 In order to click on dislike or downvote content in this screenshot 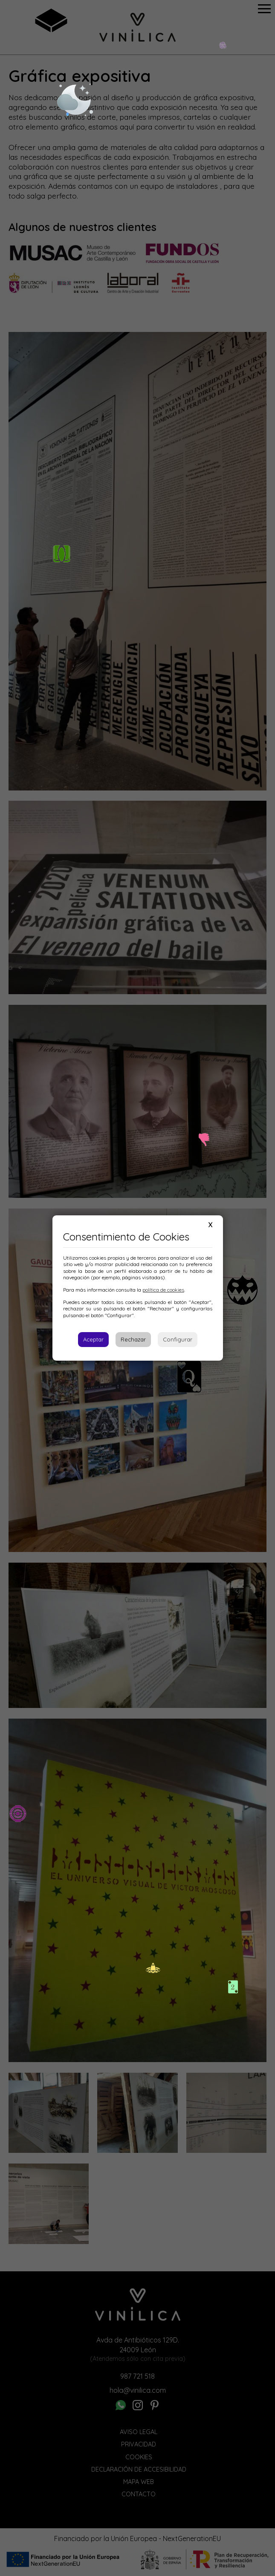, I will do `click(204, 1139)`.